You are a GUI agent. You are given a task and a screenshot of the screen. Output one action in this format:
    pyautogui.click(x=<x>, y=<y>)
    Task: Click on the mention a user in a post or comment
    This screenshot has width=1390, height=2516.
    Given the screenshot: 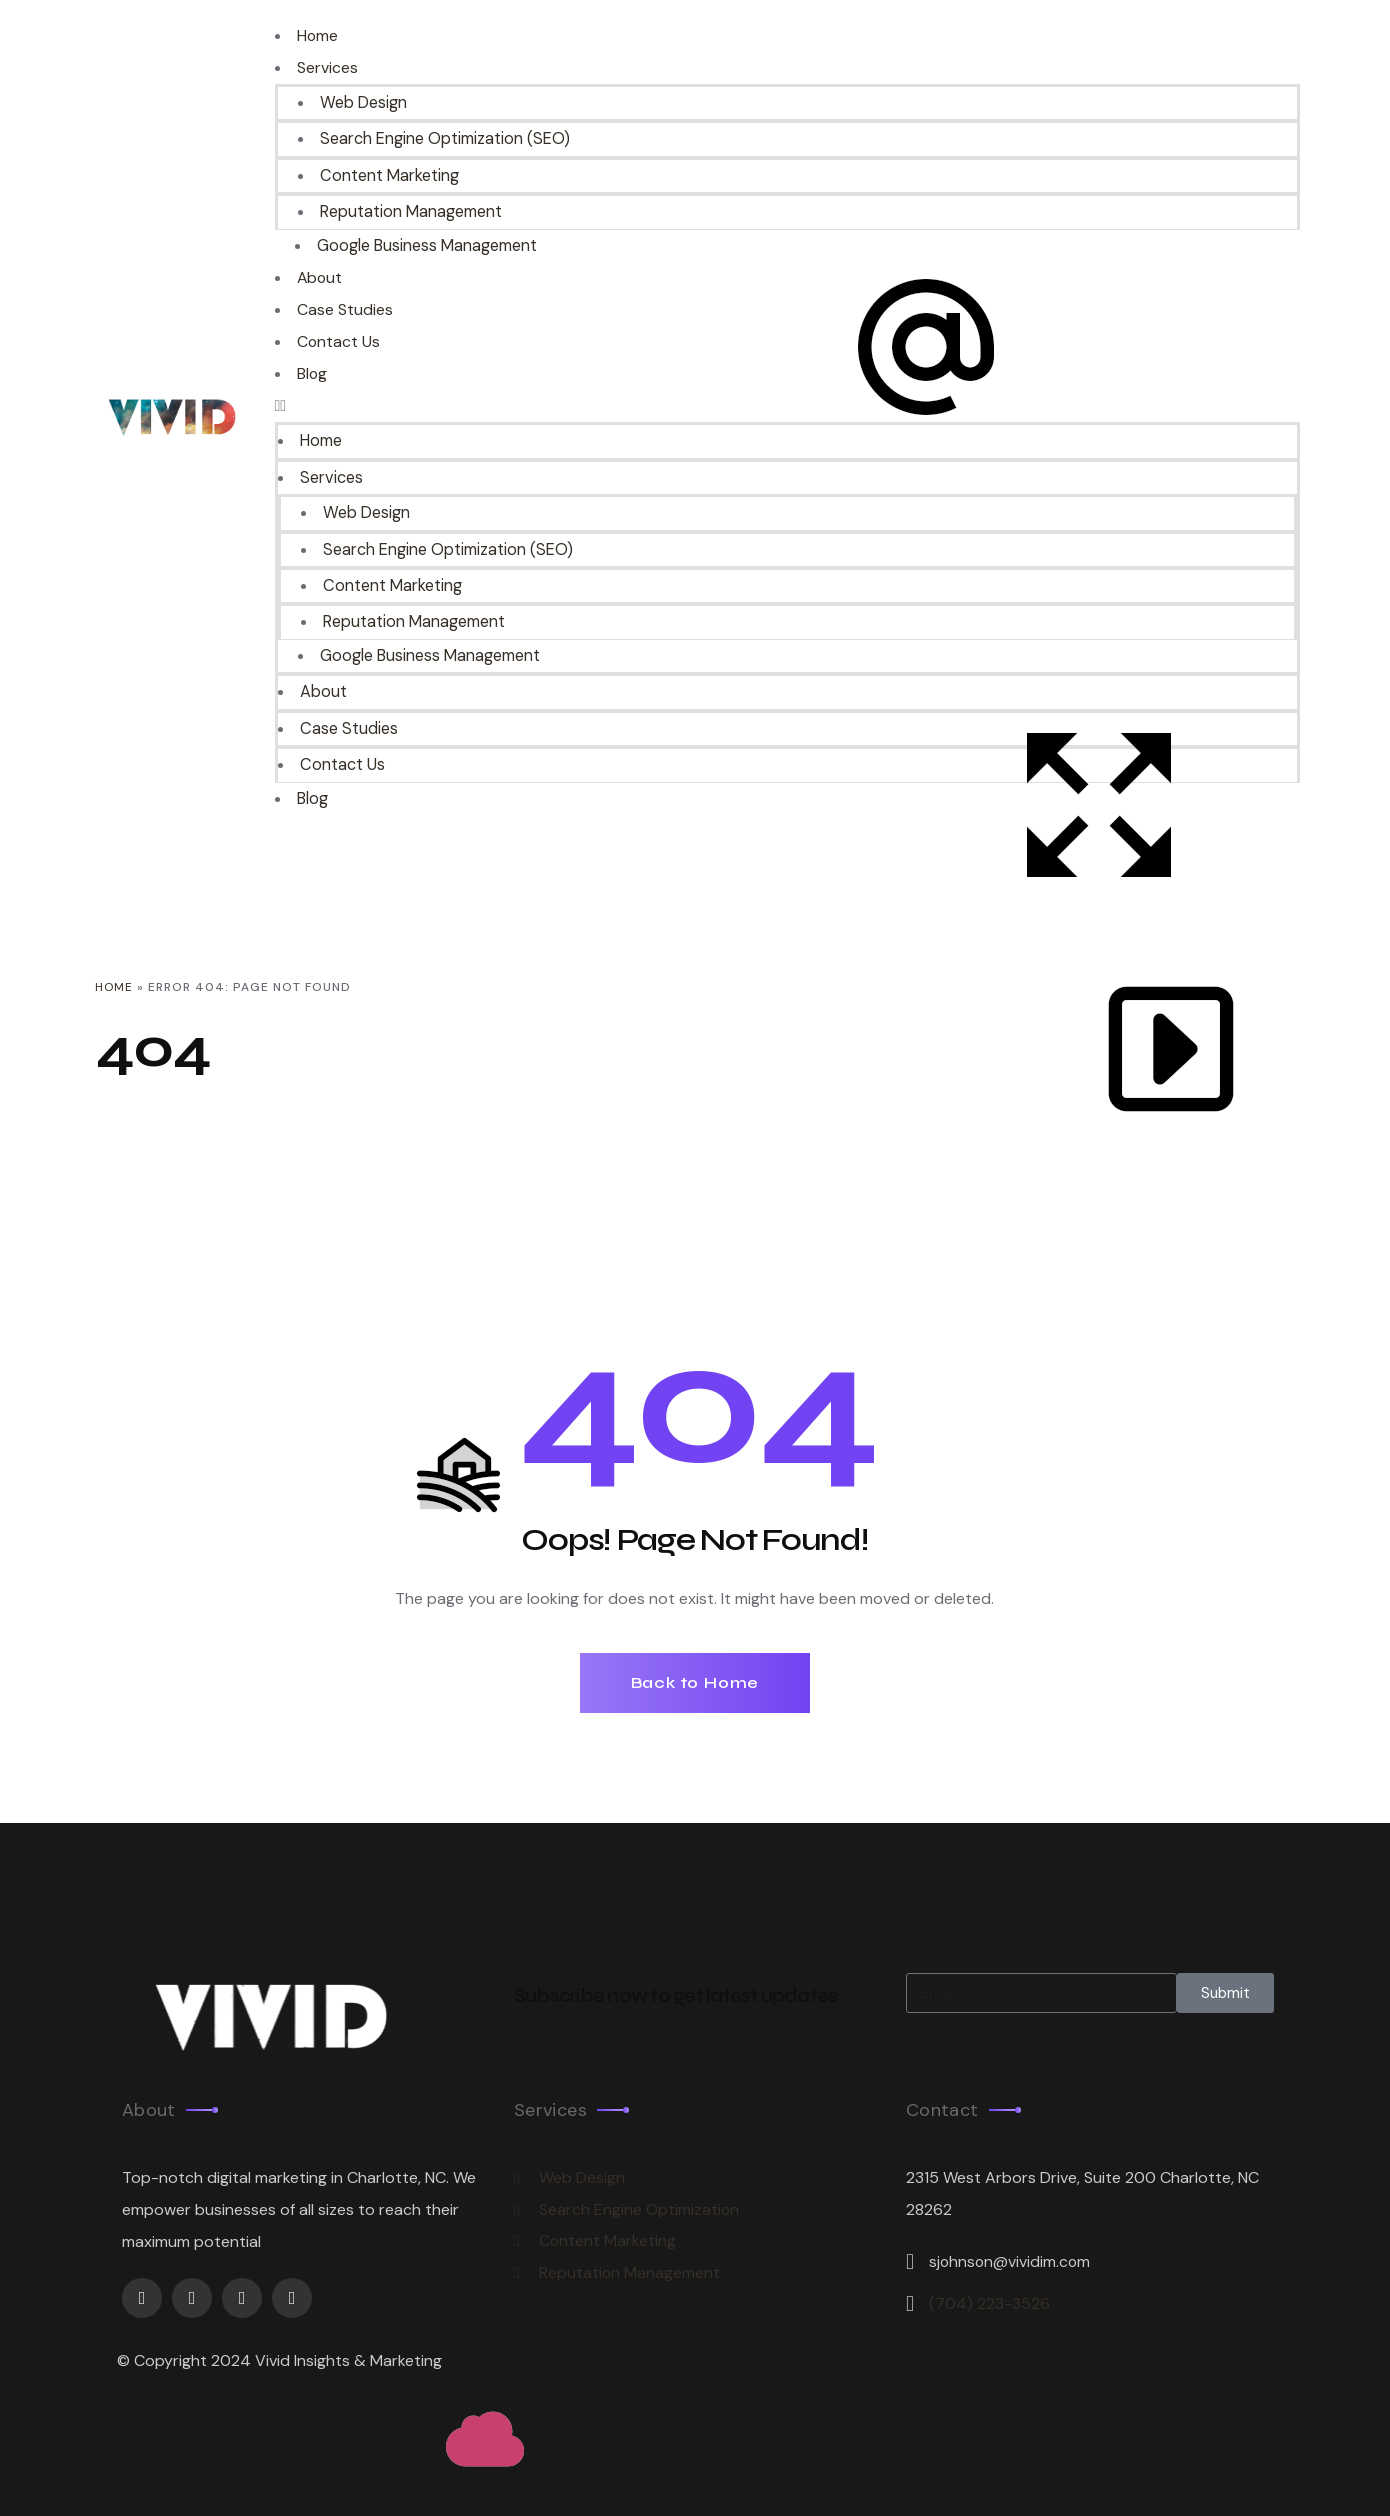 What is the action you would take?
    pyautogui.click(x=926, y=347)
    